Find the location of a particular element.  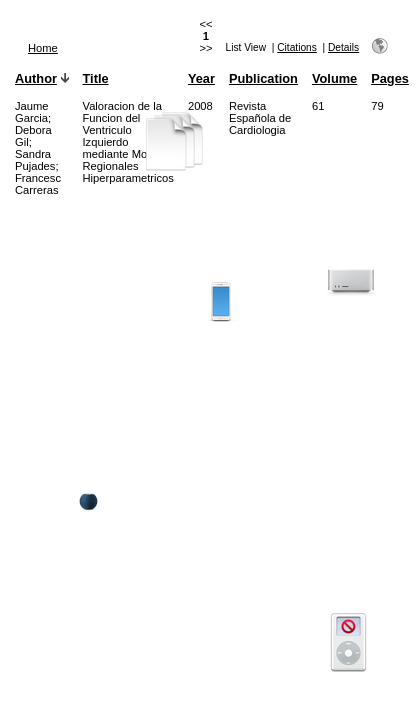

multiple files or items selected is located at coordinates (174, 142).